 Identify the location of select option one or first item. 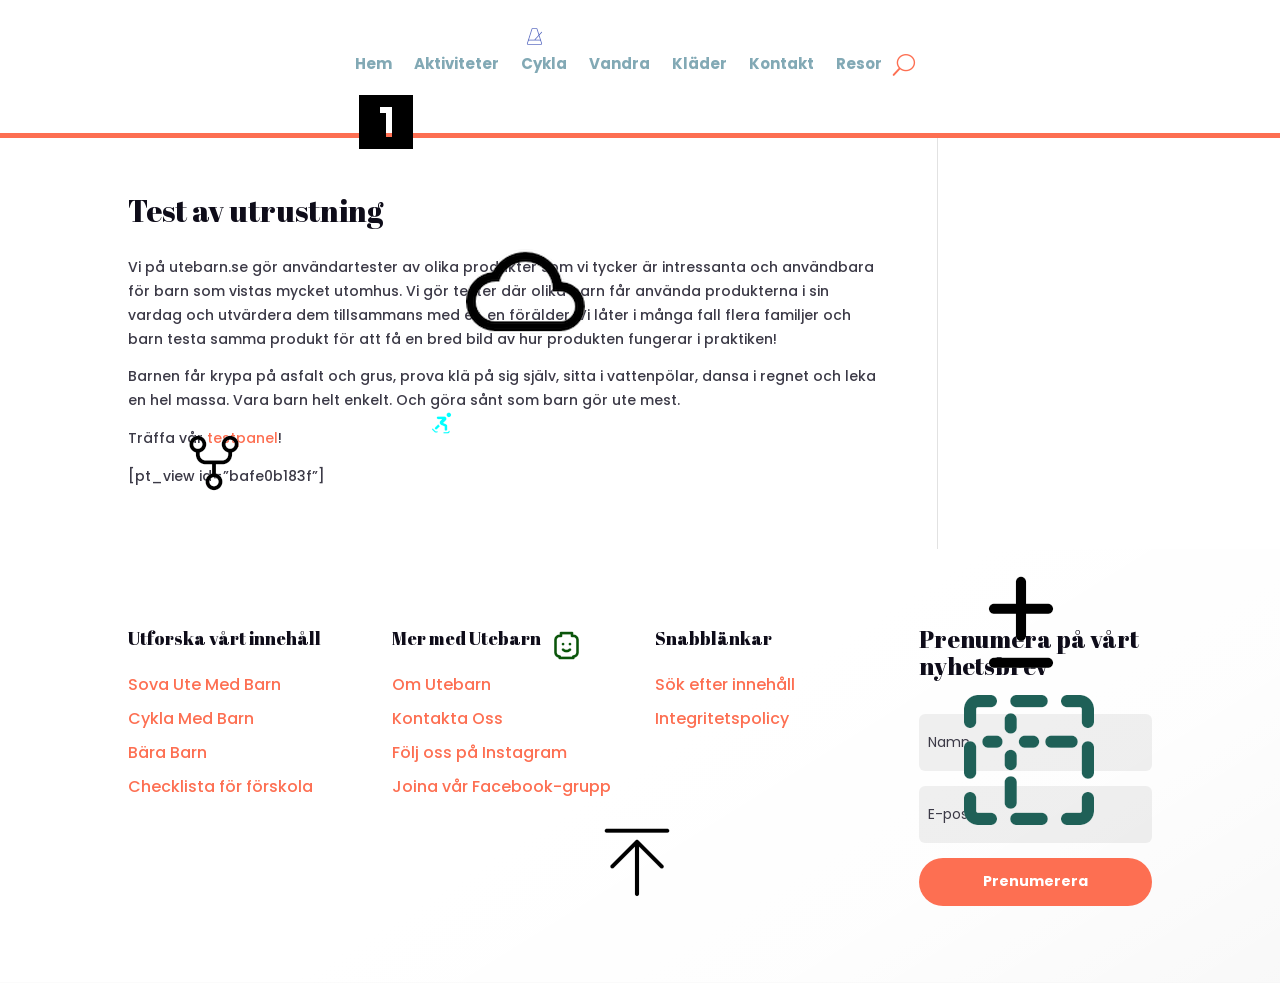
(386, 122).